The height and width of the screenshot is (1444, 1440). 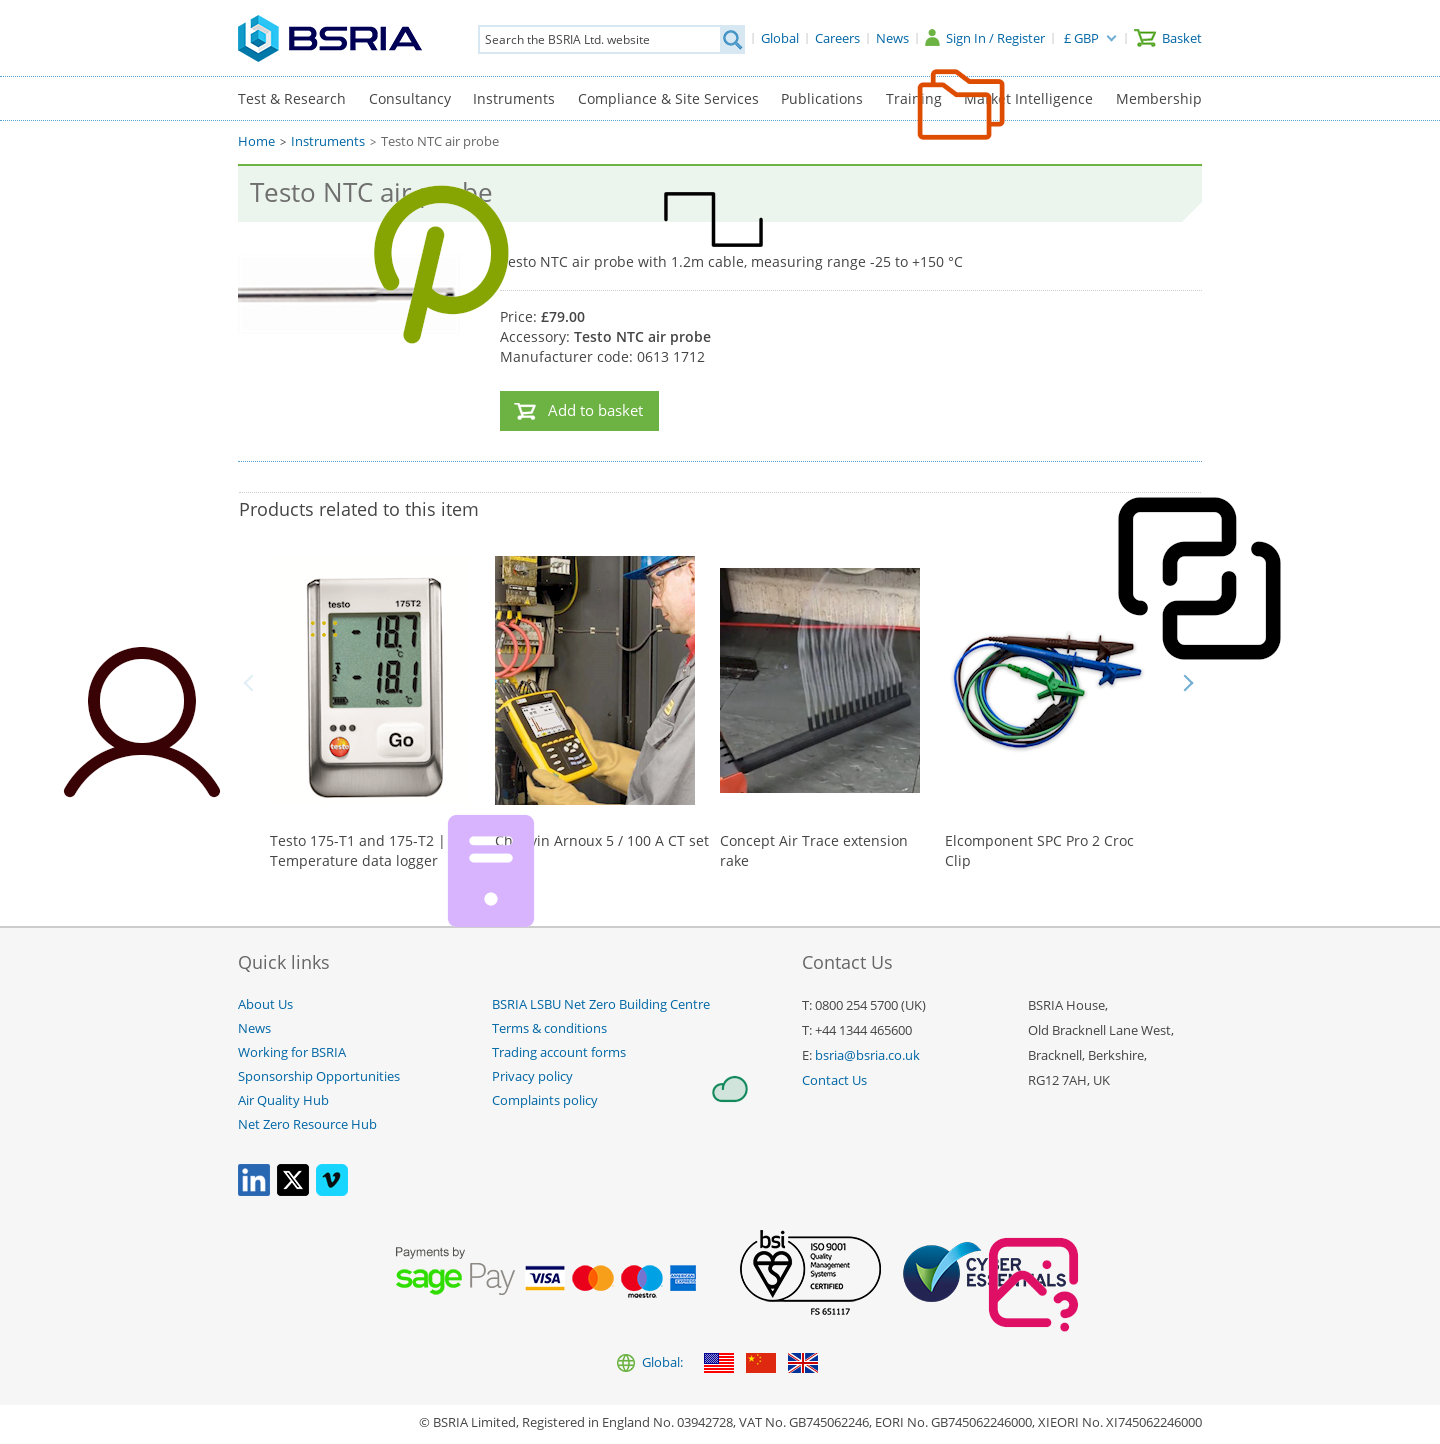 I want to click on exclude overlapping areas in a selection, so click(x=1199, y=578).